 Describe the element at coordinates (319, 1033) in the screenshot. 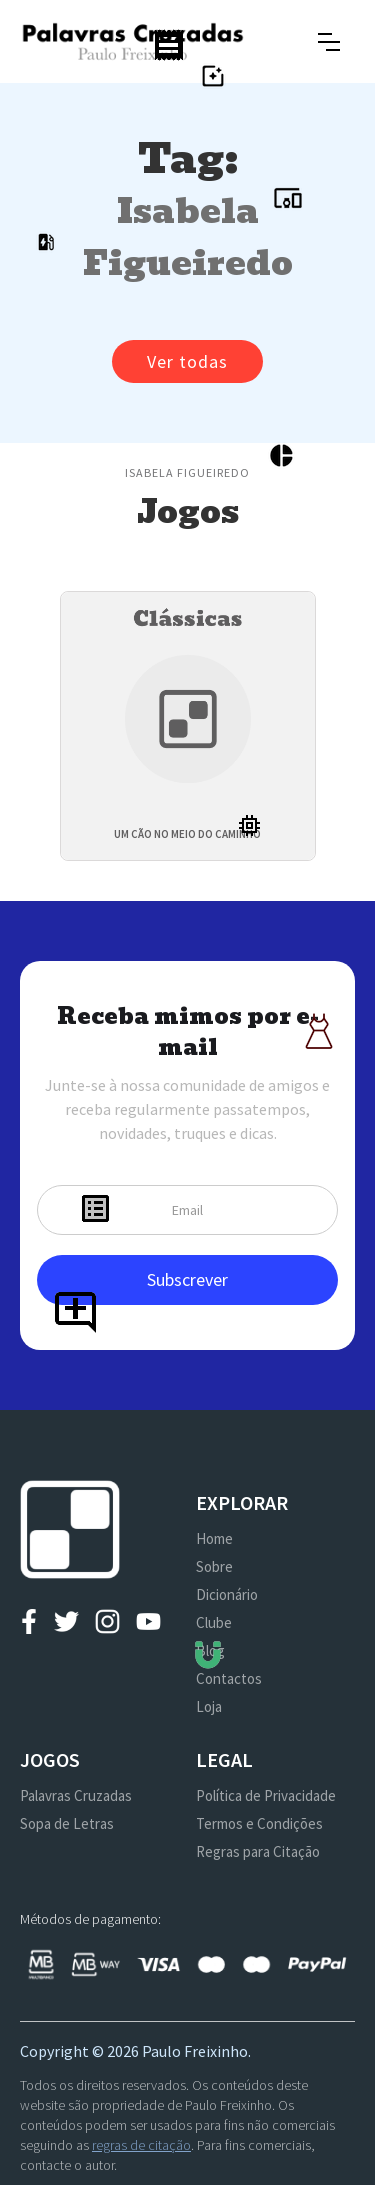

I see `browse women's clothing` at that location.